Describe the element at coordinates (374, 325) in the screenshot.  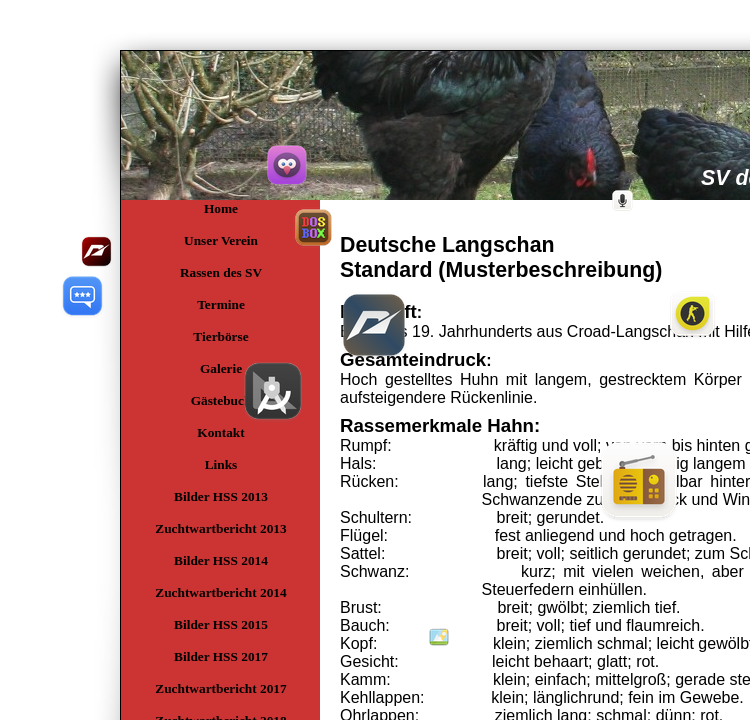
I see `launch need for speed no limits game` at that location.